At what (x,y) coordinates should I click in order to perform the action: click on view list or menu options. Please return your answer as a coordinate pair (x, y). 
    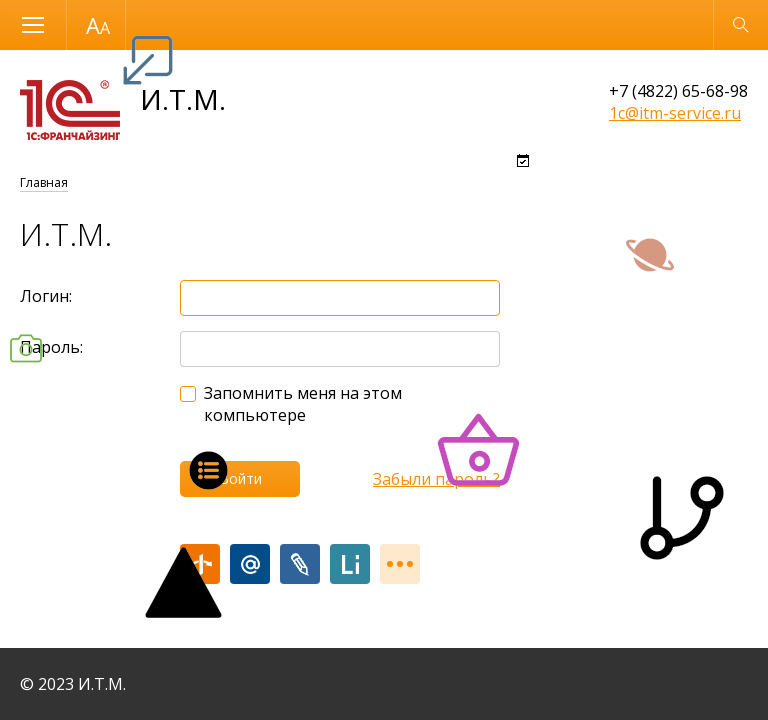
    Looking at the image, I should click on (208, 470).